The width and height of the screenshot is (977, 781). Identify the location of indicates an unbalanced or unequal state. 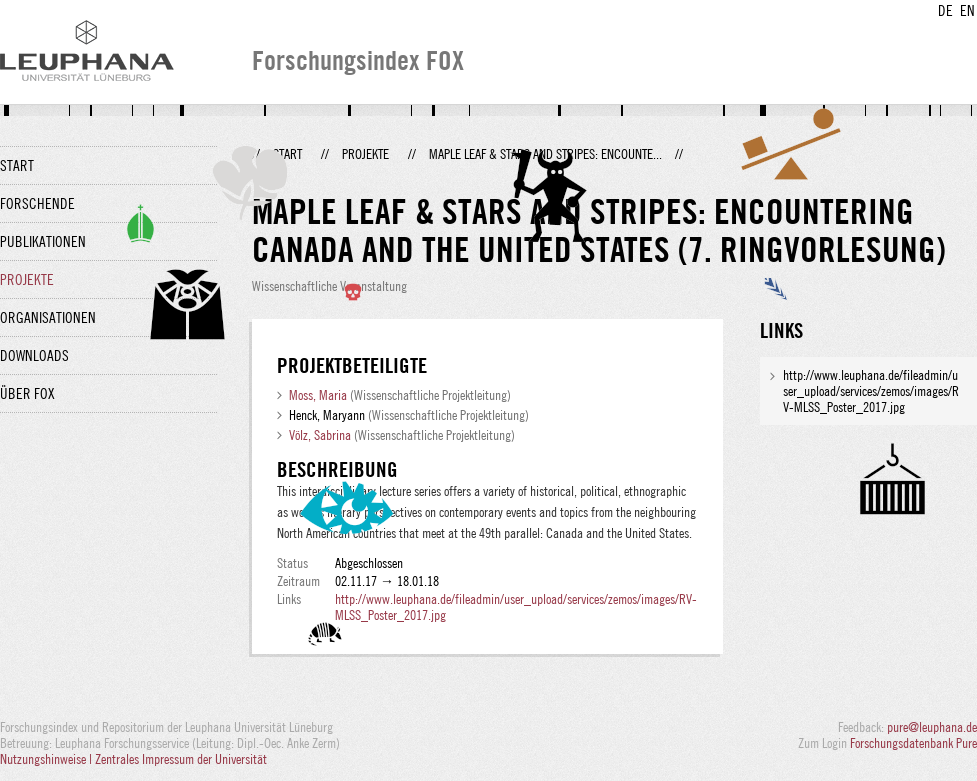
(791, 129).